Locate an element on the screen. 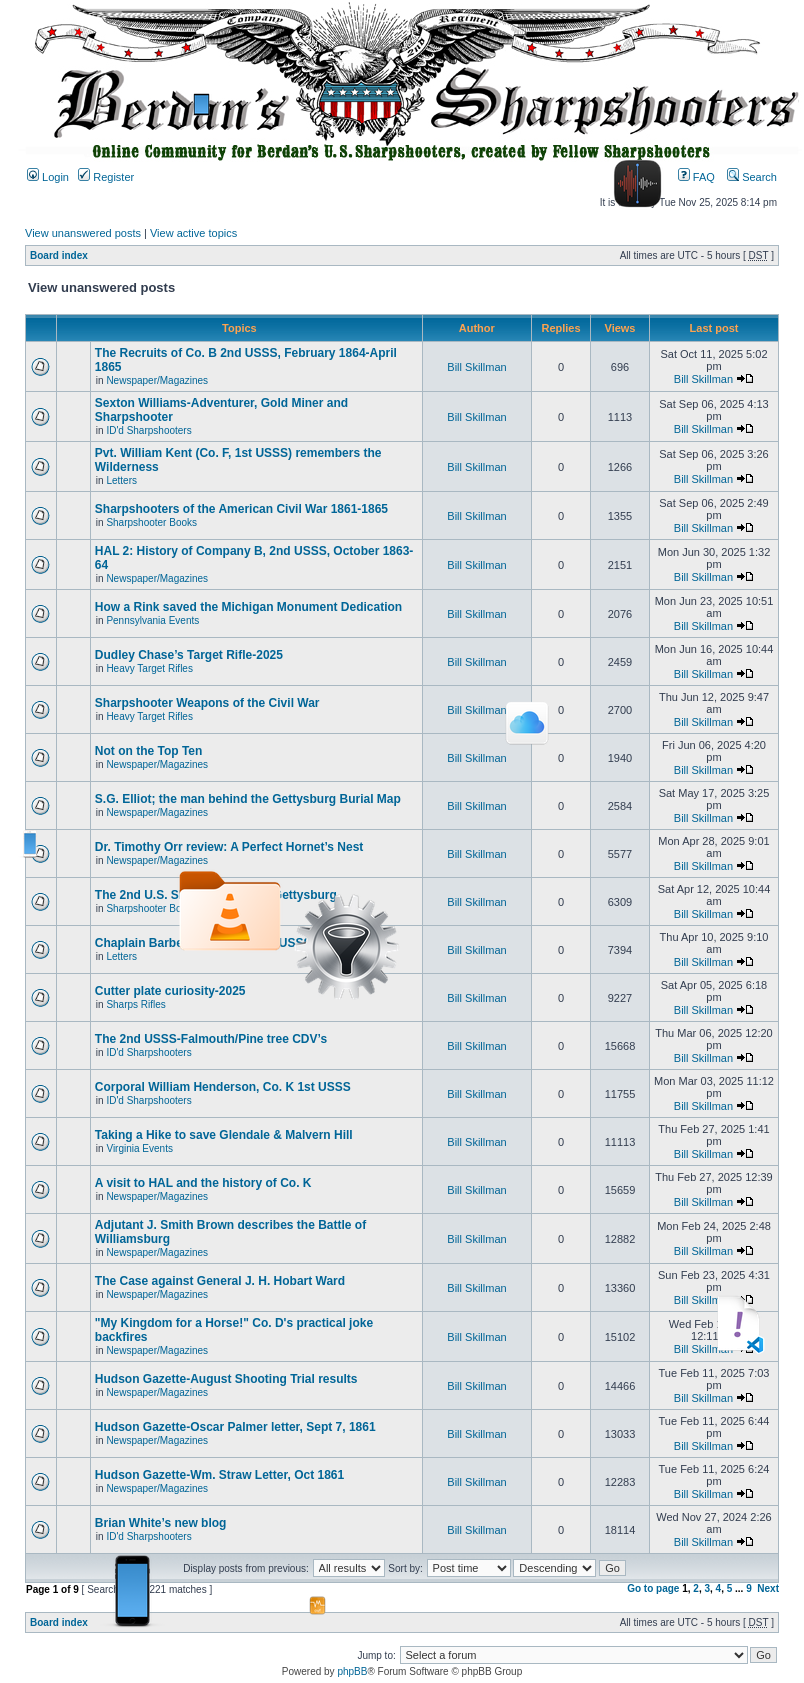 The image size is (804, 1683). a VirtualBox OVF virtual machine file is located at coordinates (317, 1605).